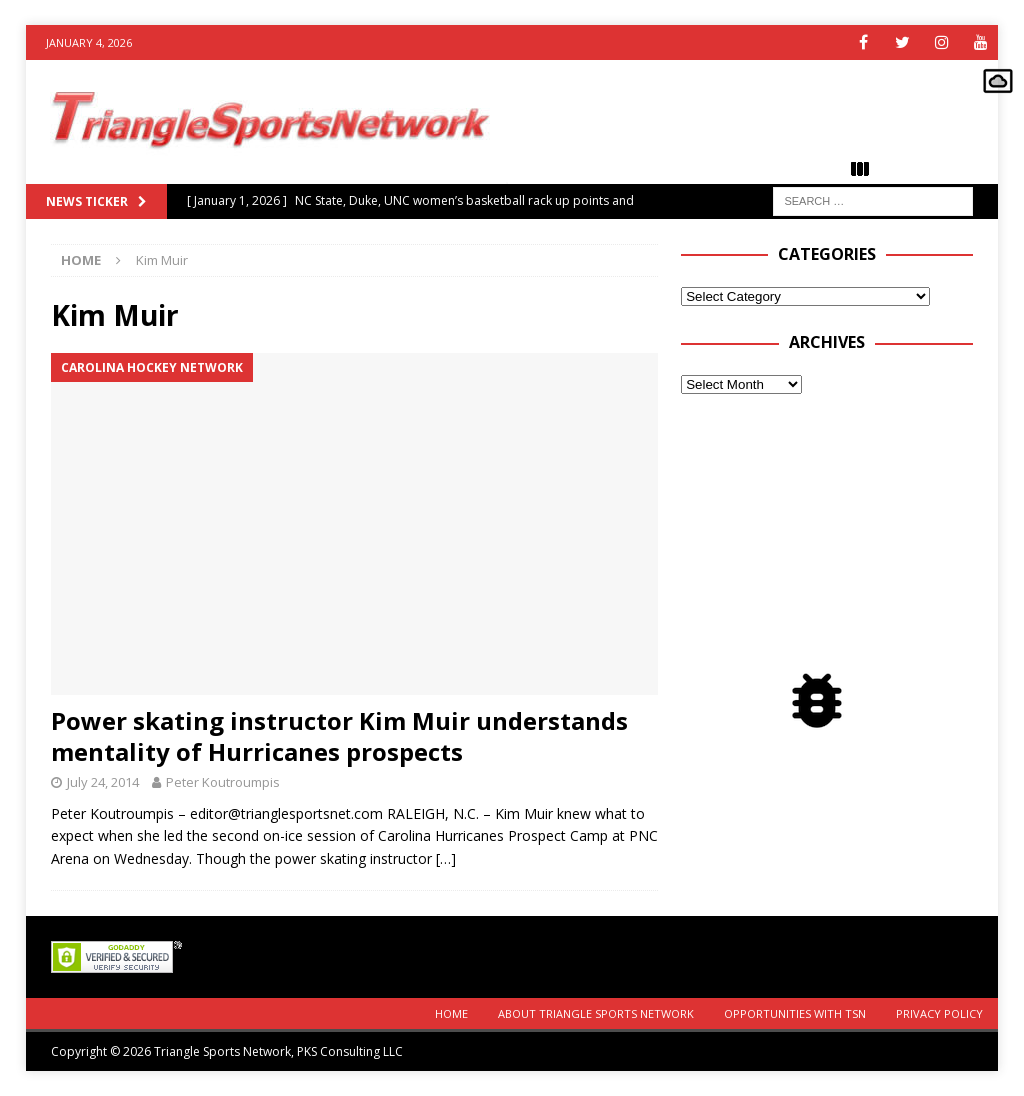  What do you see at coordinates (859, 169) in the screenshot?
I see `switch to column view layout` at bounding box center [859, 169].